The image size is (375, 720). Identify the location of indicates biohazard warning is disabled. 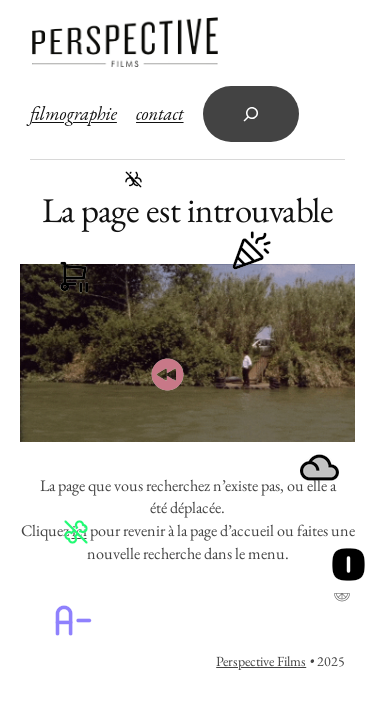
(133, 179).